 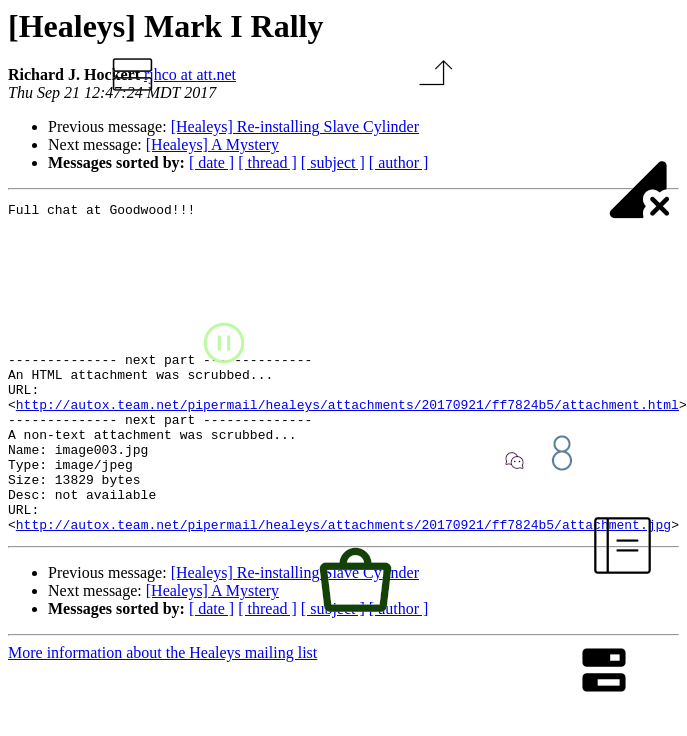 I want to click on view your shopping bag, so click(x=355, y=583).